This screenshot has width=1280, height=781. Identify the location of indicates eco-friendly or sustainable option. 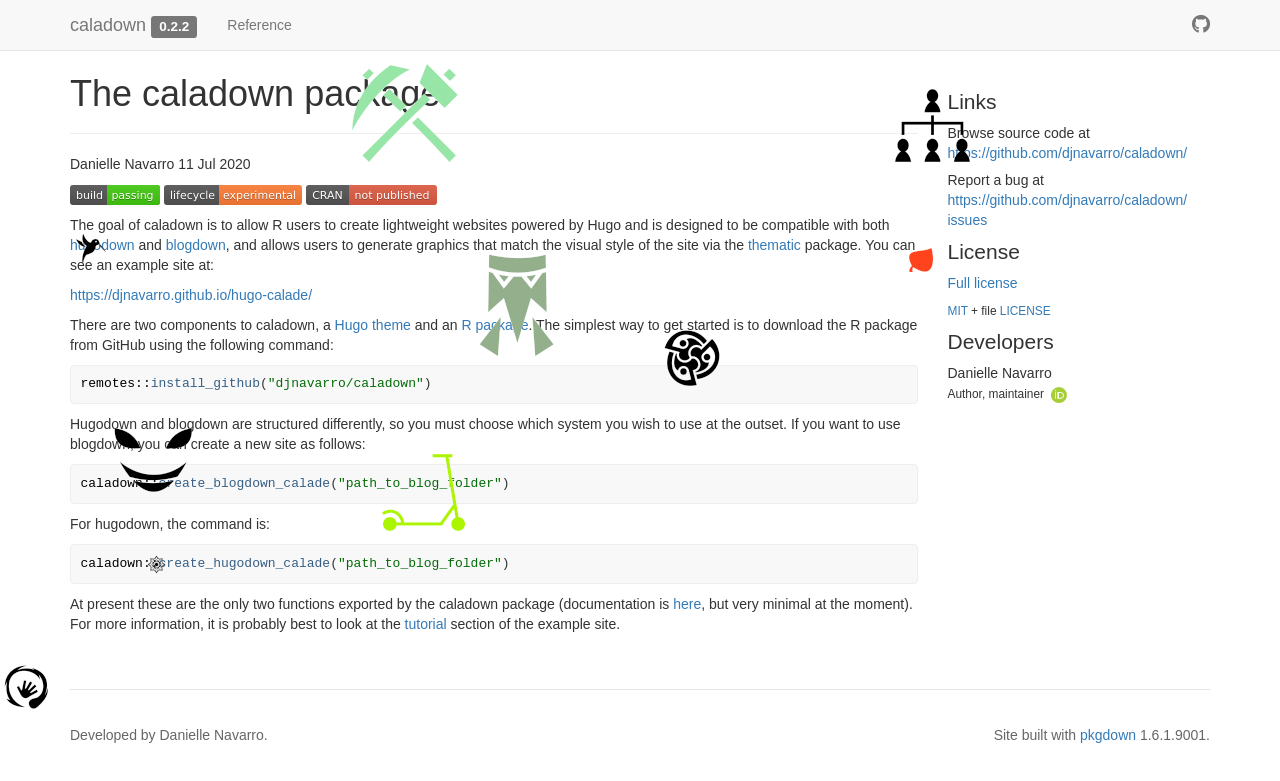
(921, 260).